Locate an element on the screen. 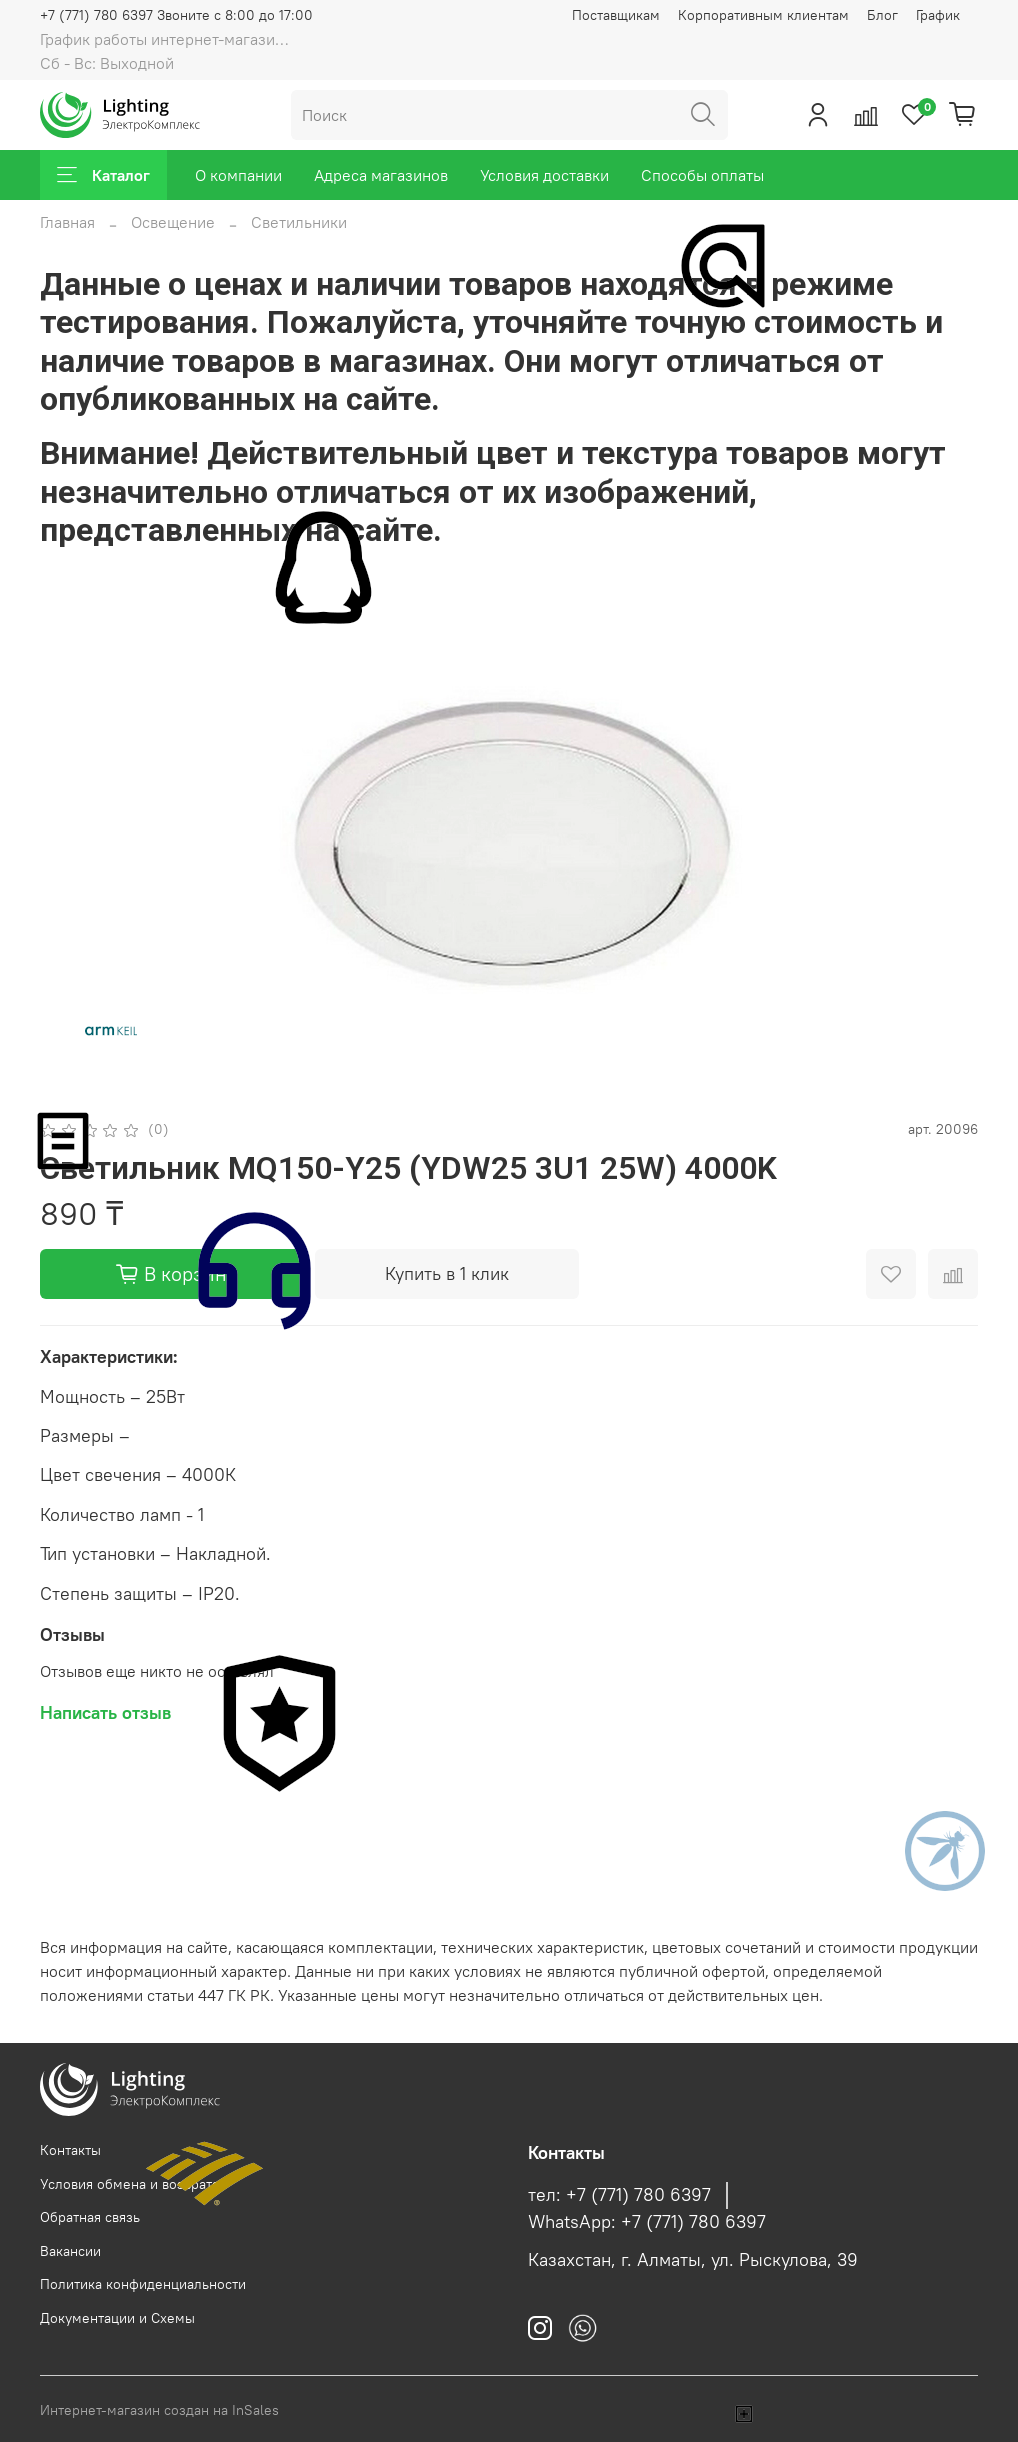  open QQ messenger app is located at coordinates (323, 567).